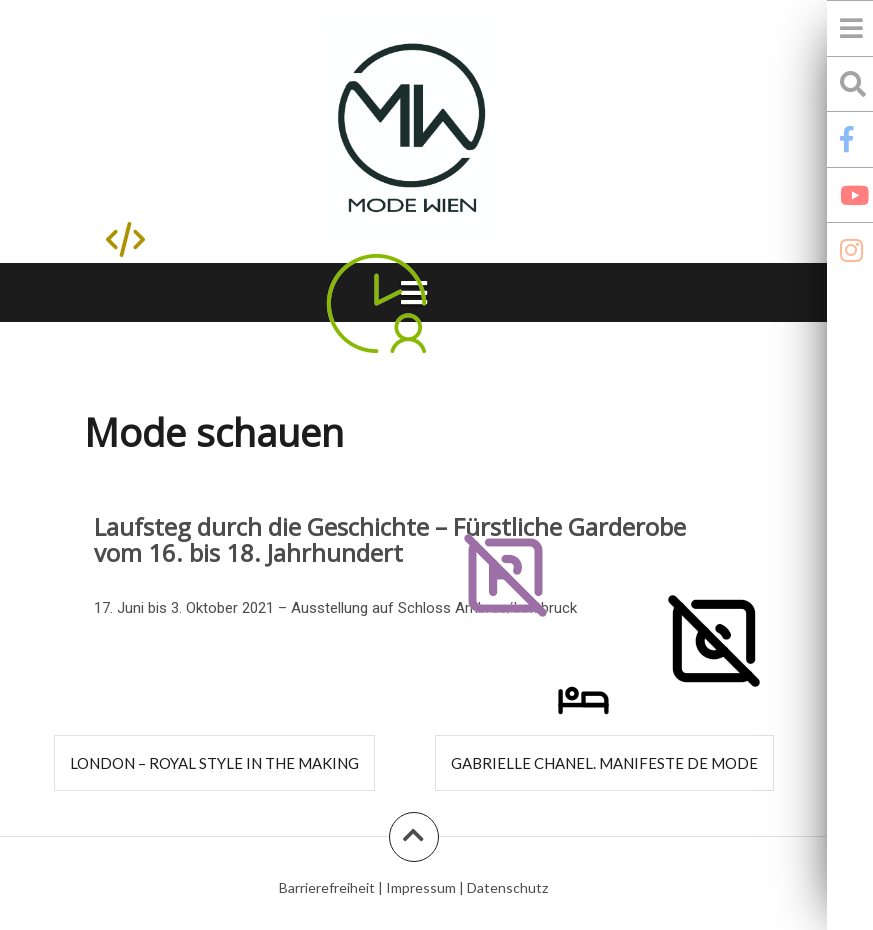  What do you see at coordinates (583, 700) in the screenshot?
I see `view accommodation or hotel options` at bounding box center [583, 700].